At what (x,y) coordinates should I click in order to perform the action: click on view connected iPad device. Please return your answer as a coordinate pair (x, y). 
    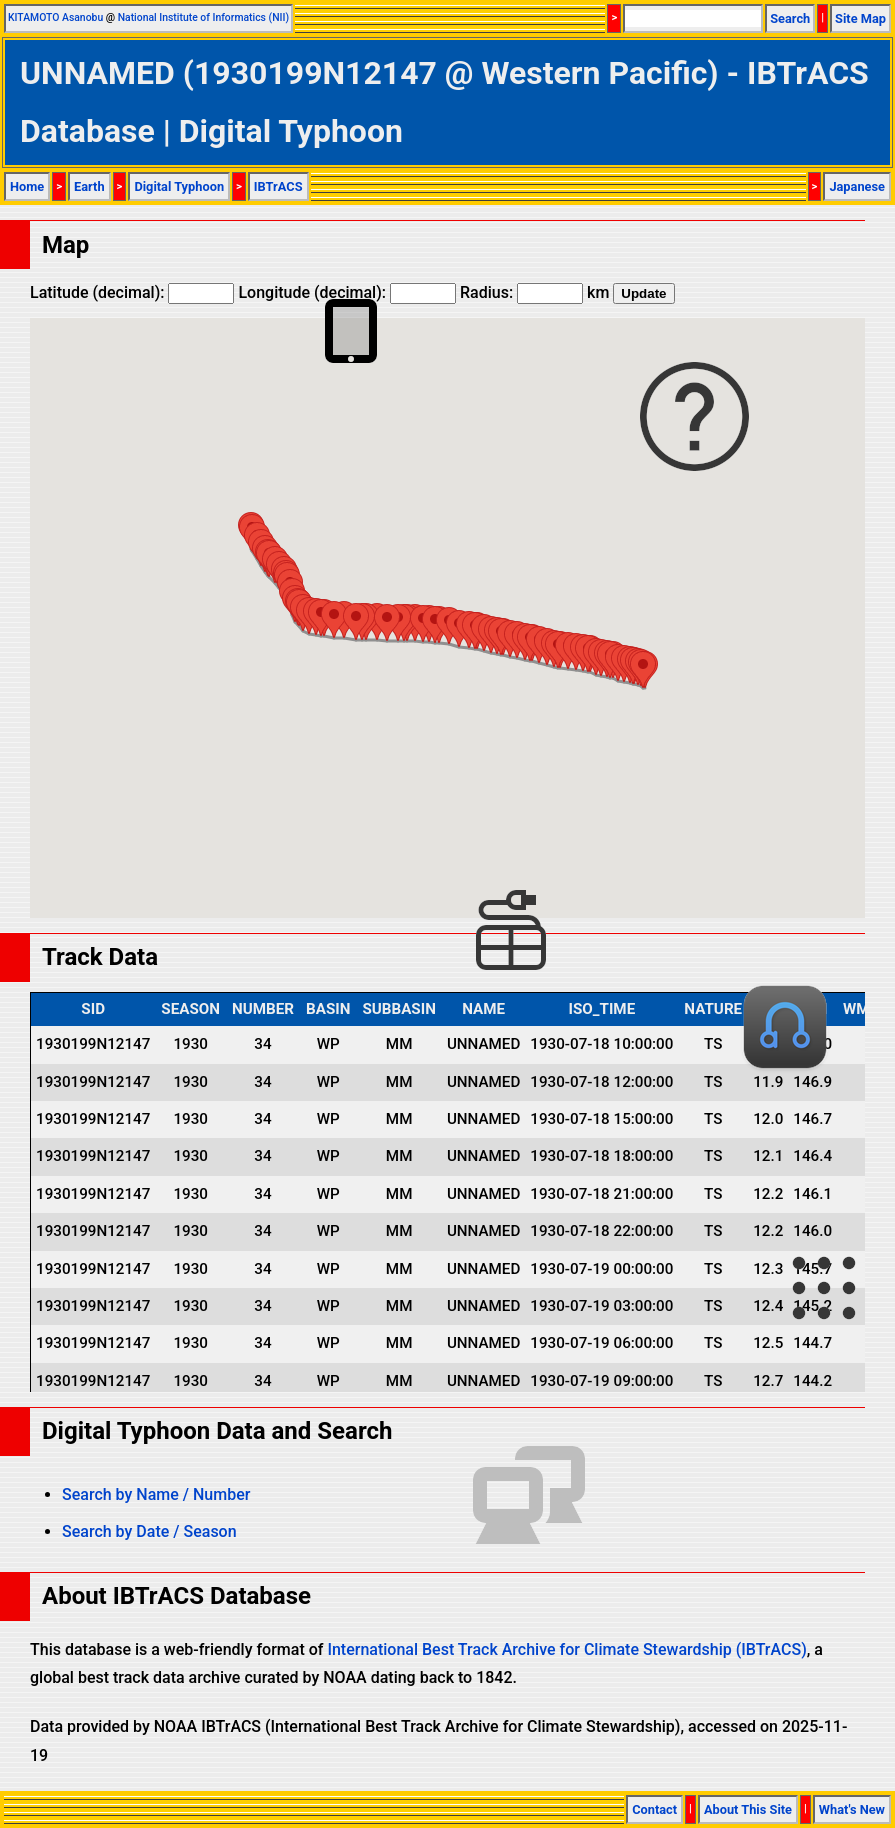
    Looking at the image, I should click on (351, 331).